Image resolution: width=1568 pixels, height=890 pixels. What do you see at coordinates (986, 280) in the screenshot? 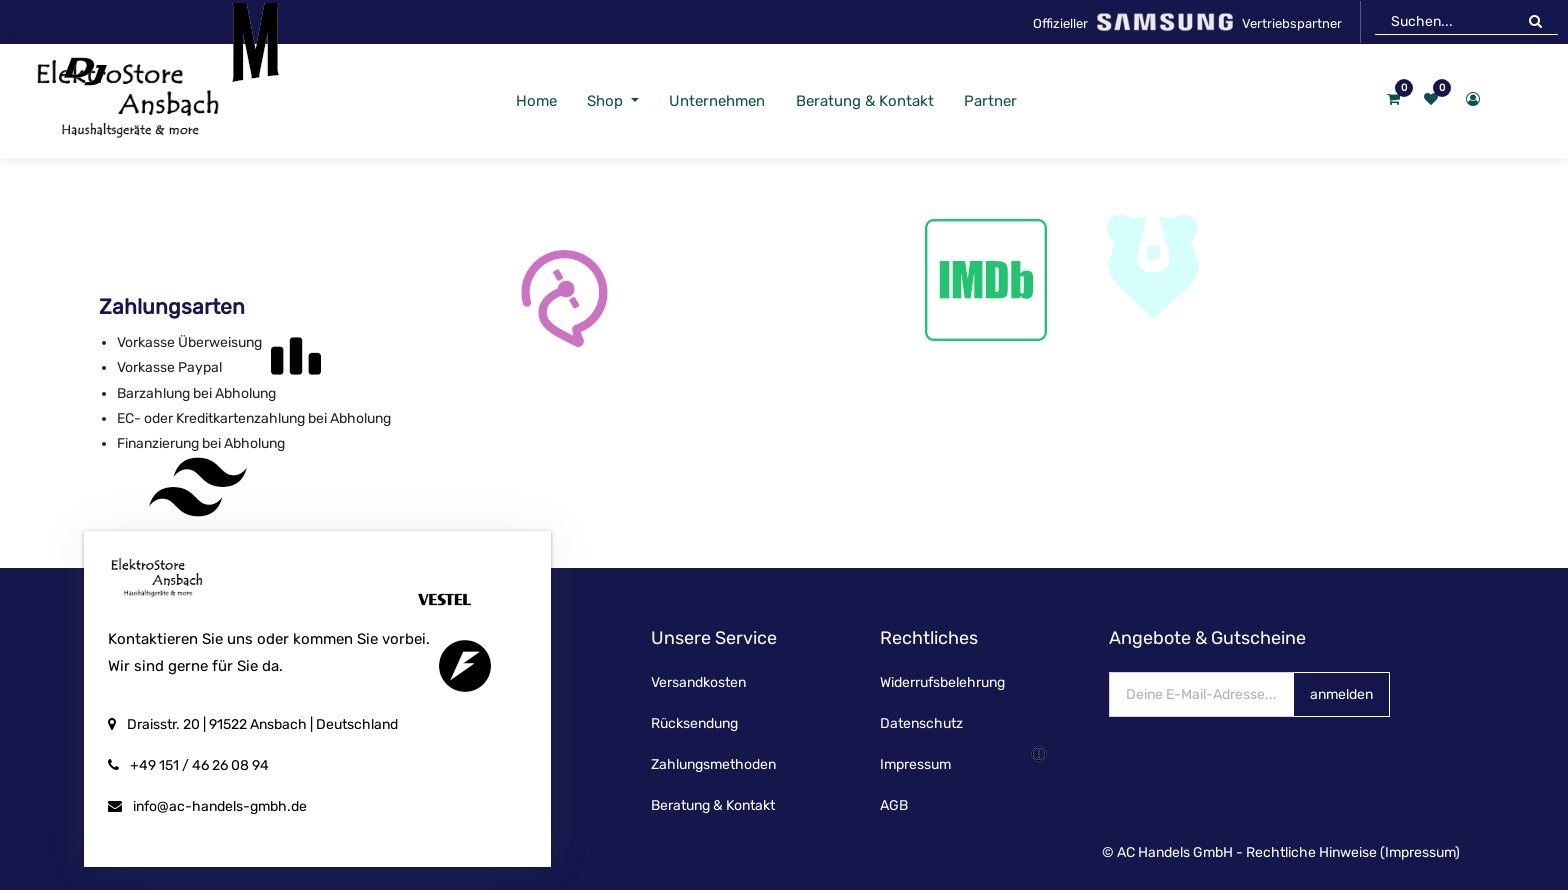
I see `visit IMDb website or app` at bounding box center [986, 280].